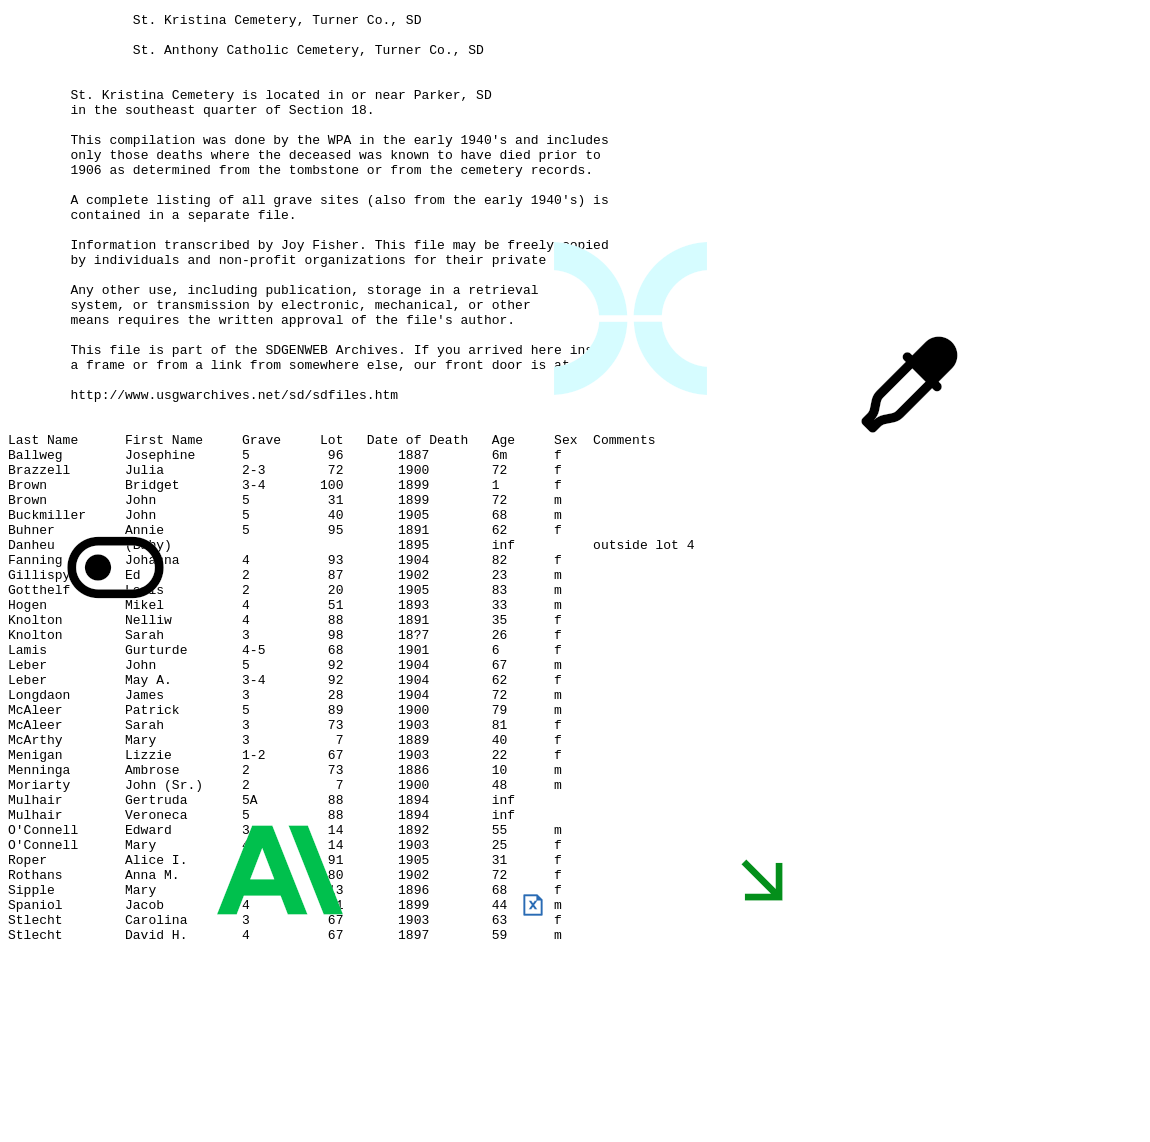  Describe the element at coordinates (630, 318) in the screenshot. I see `nextflow workflow management platform logo` at that location.